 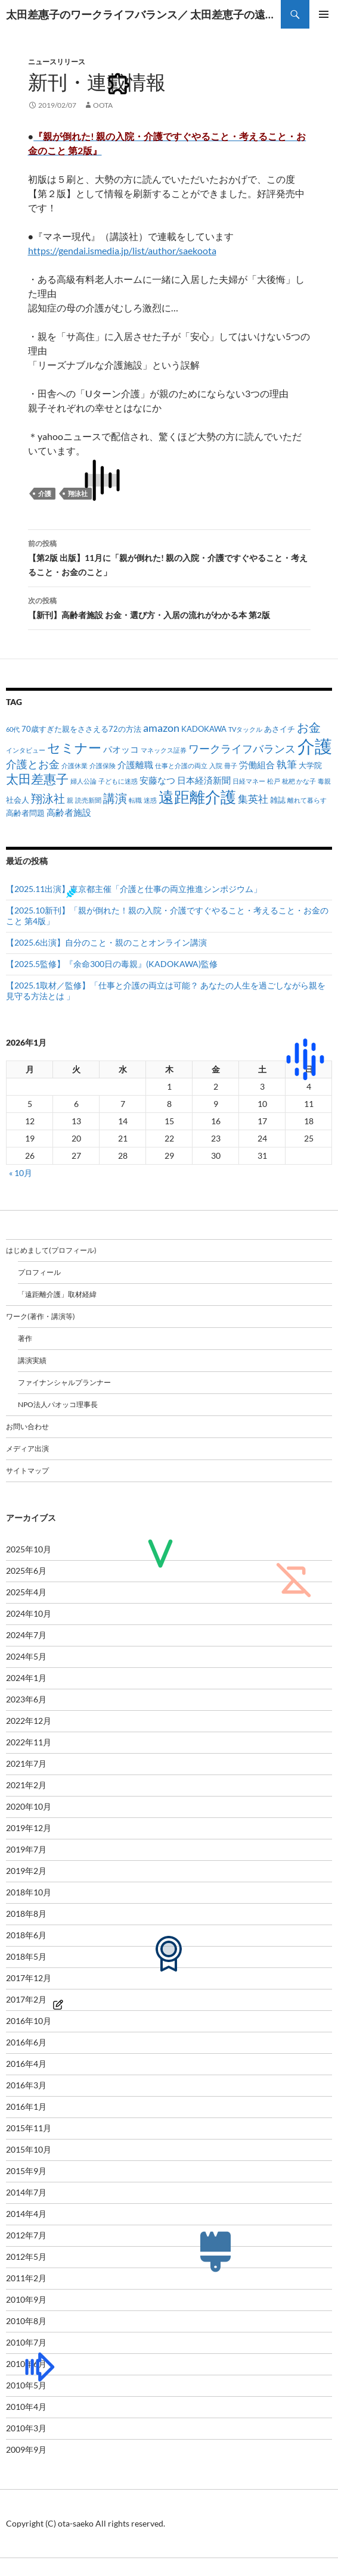 I want to click on skip forward or jump to the end, so click(x=39, y=2367).